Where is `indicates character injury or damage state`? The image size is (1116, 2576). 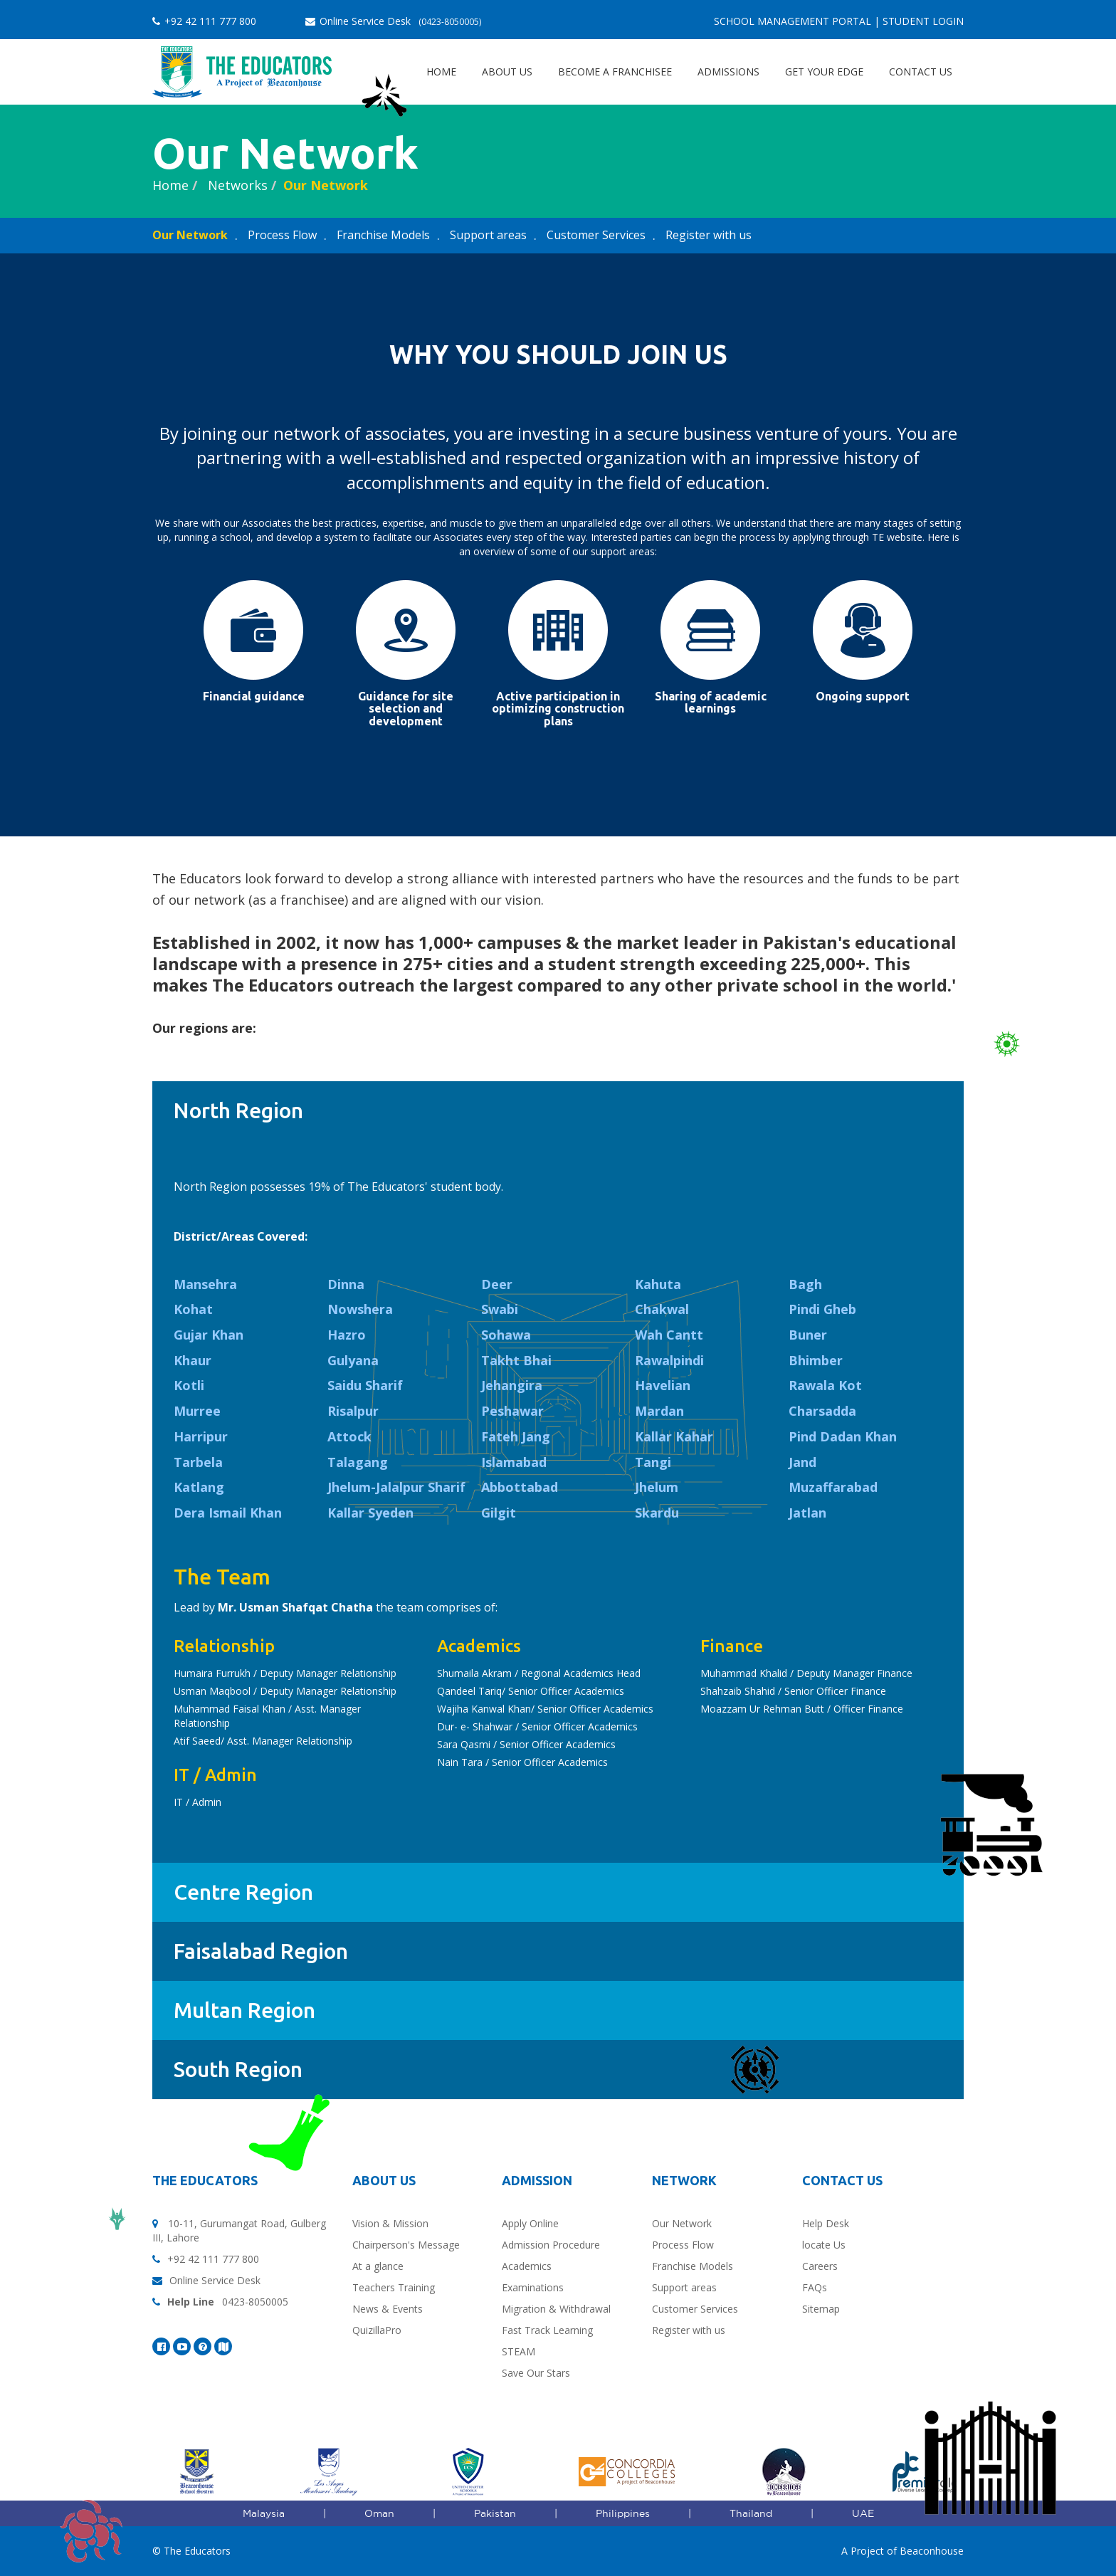 indicates character injury or damage state is located at coordinates (290, 2131).